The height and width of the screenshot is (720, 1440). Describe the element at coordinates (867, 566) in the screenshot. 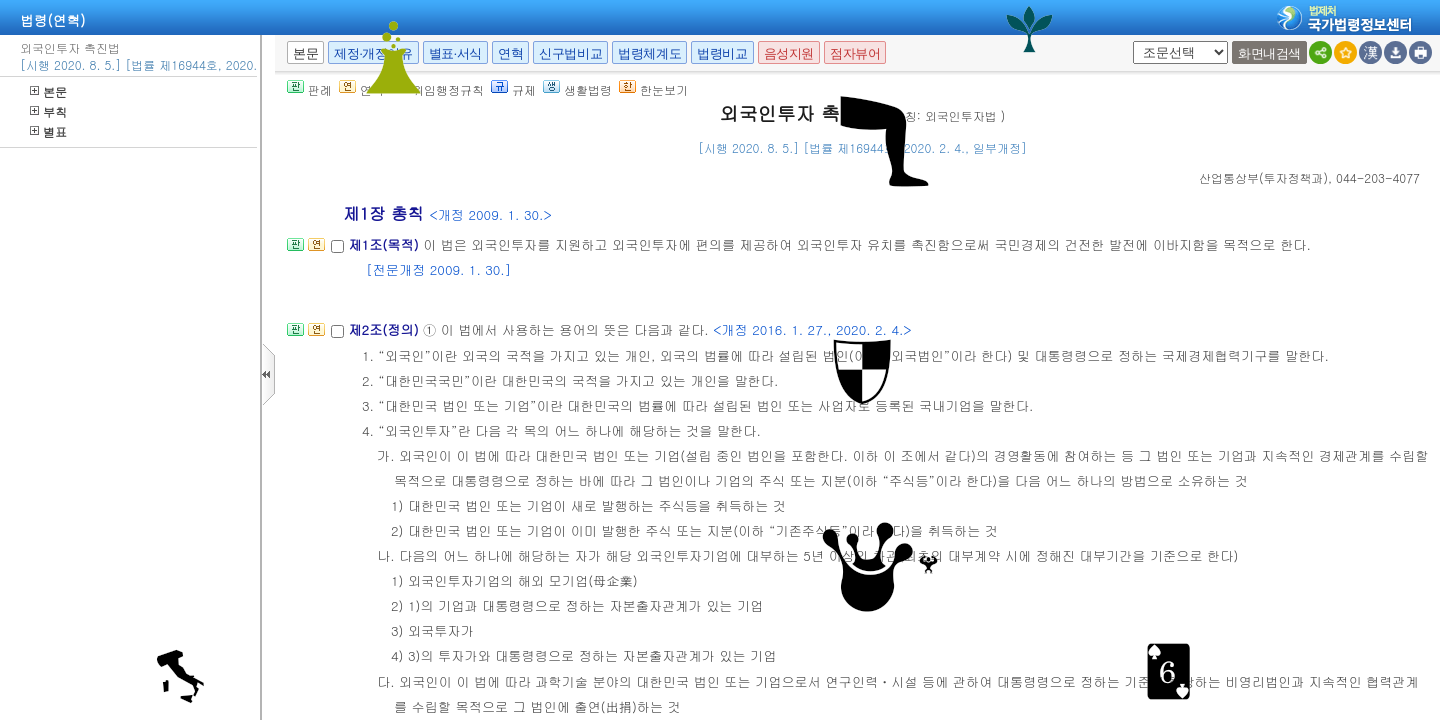

I see `indicates a splash or splatter effect` at that location.